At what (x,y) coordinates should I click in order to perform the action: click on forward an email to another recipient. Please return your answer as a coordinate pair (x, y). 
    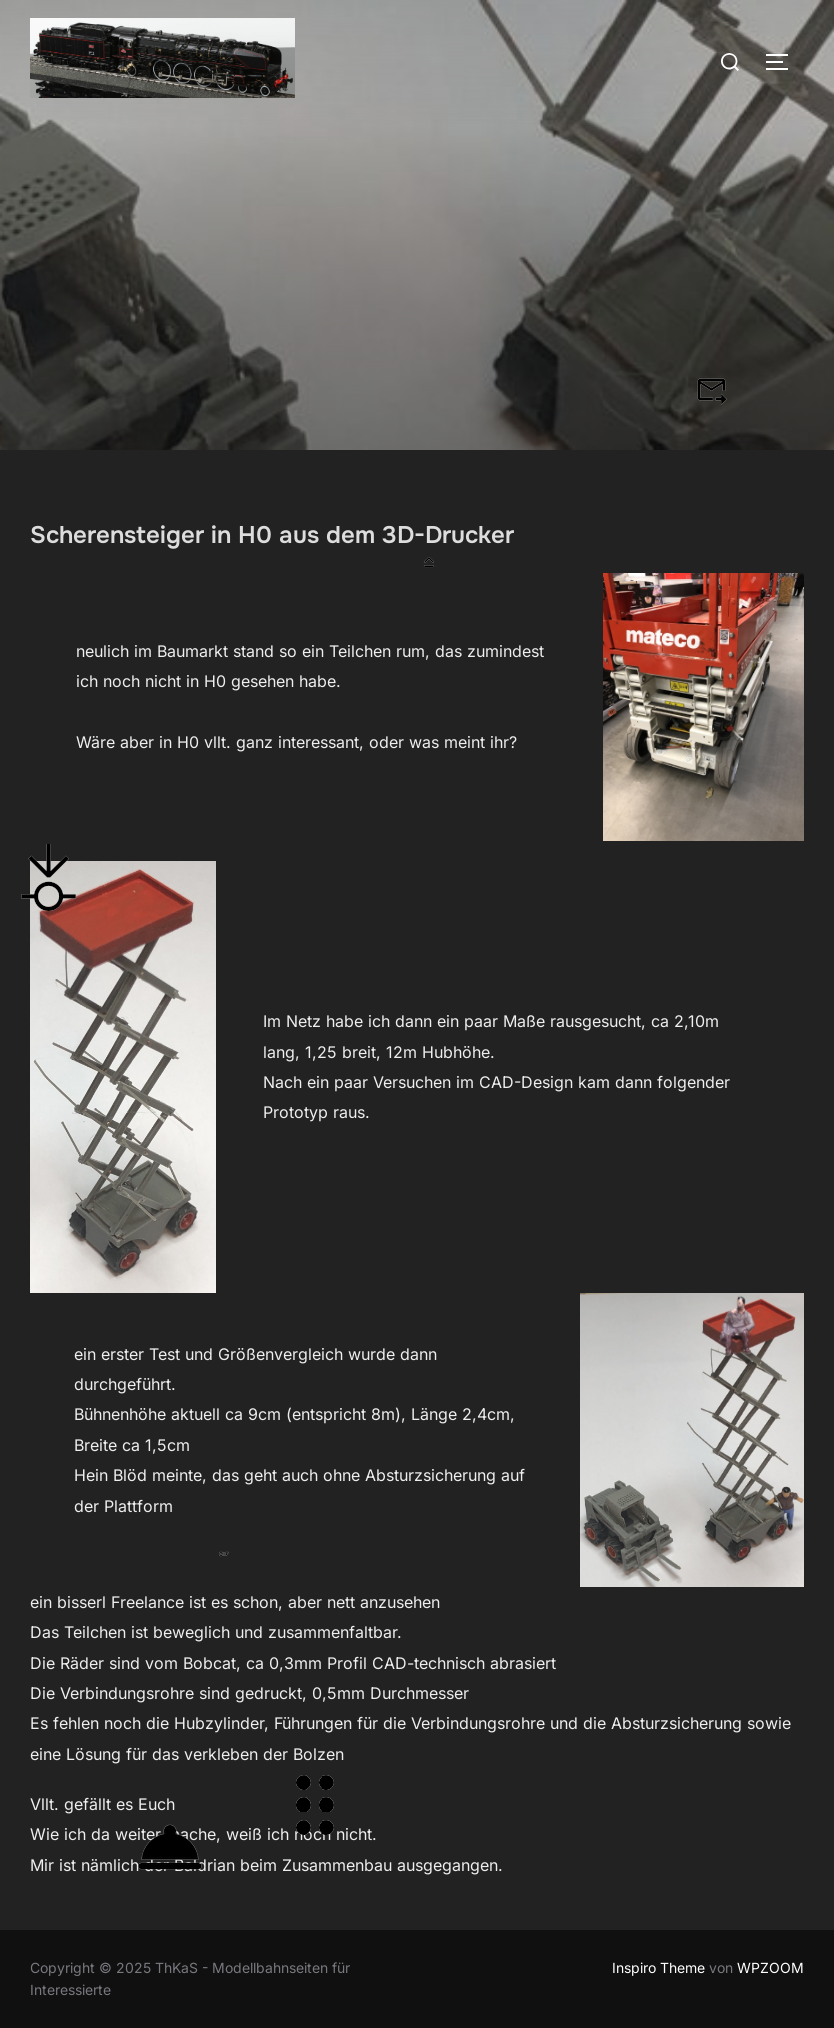
    Looking at the image, I should click on (711, 389).